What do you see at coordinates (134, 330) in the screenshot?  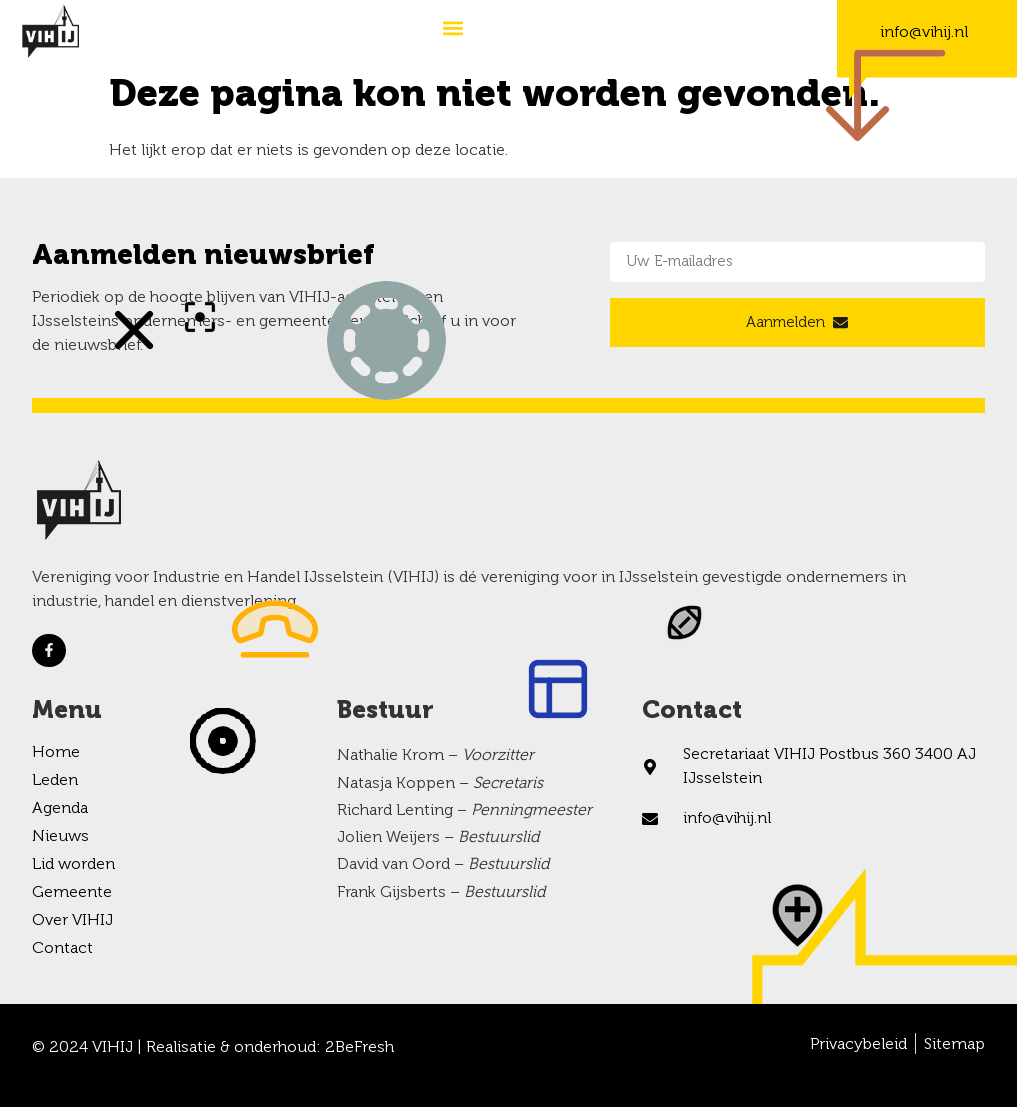 I see `close or dismiss a dialog` at bounding box center [134, 330].